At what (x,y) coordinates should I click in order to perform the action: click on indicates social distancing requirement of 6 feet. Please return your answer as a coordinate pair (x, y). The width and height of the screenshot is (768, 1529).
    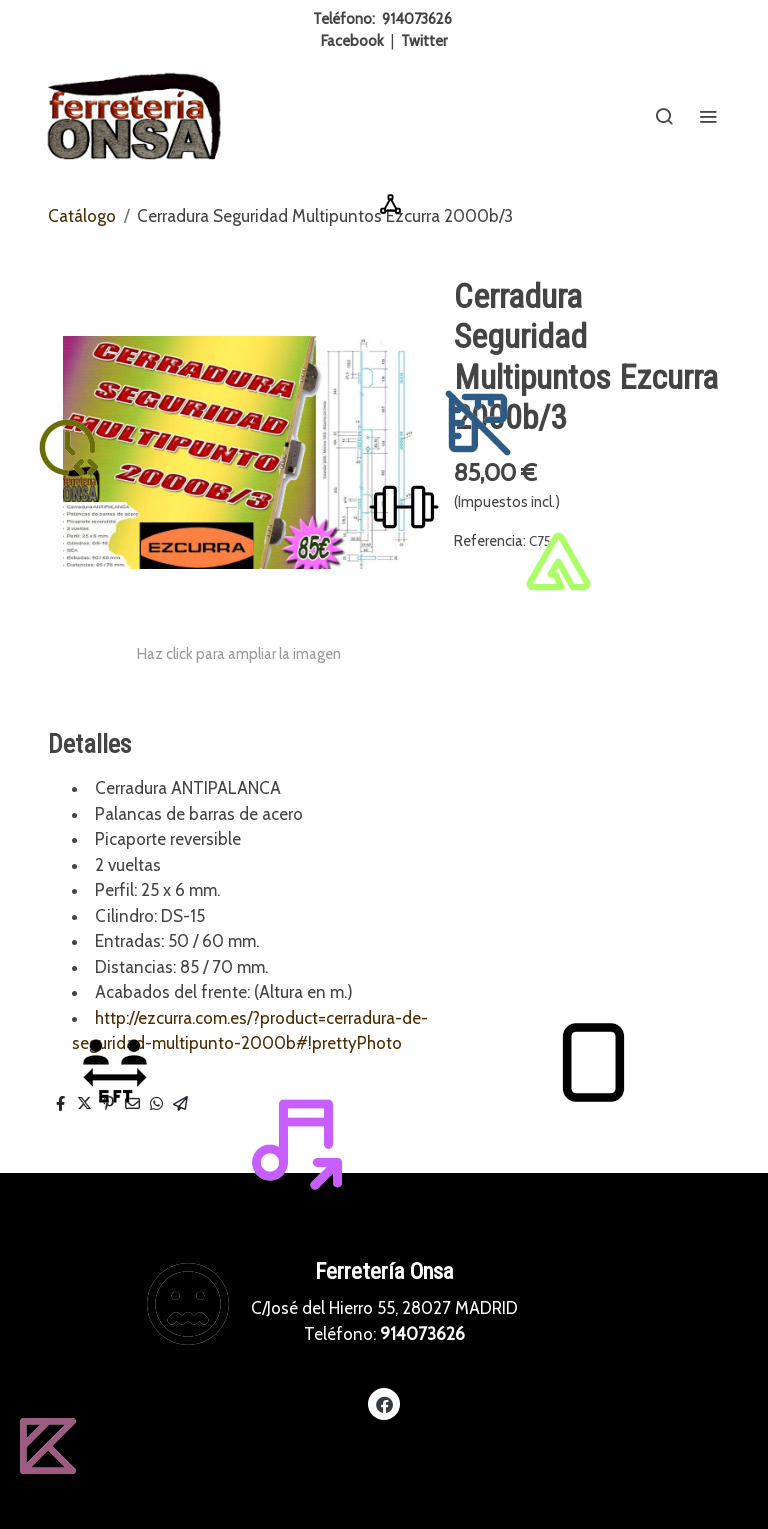
    Looking at the image, I should click on (115, 1071).